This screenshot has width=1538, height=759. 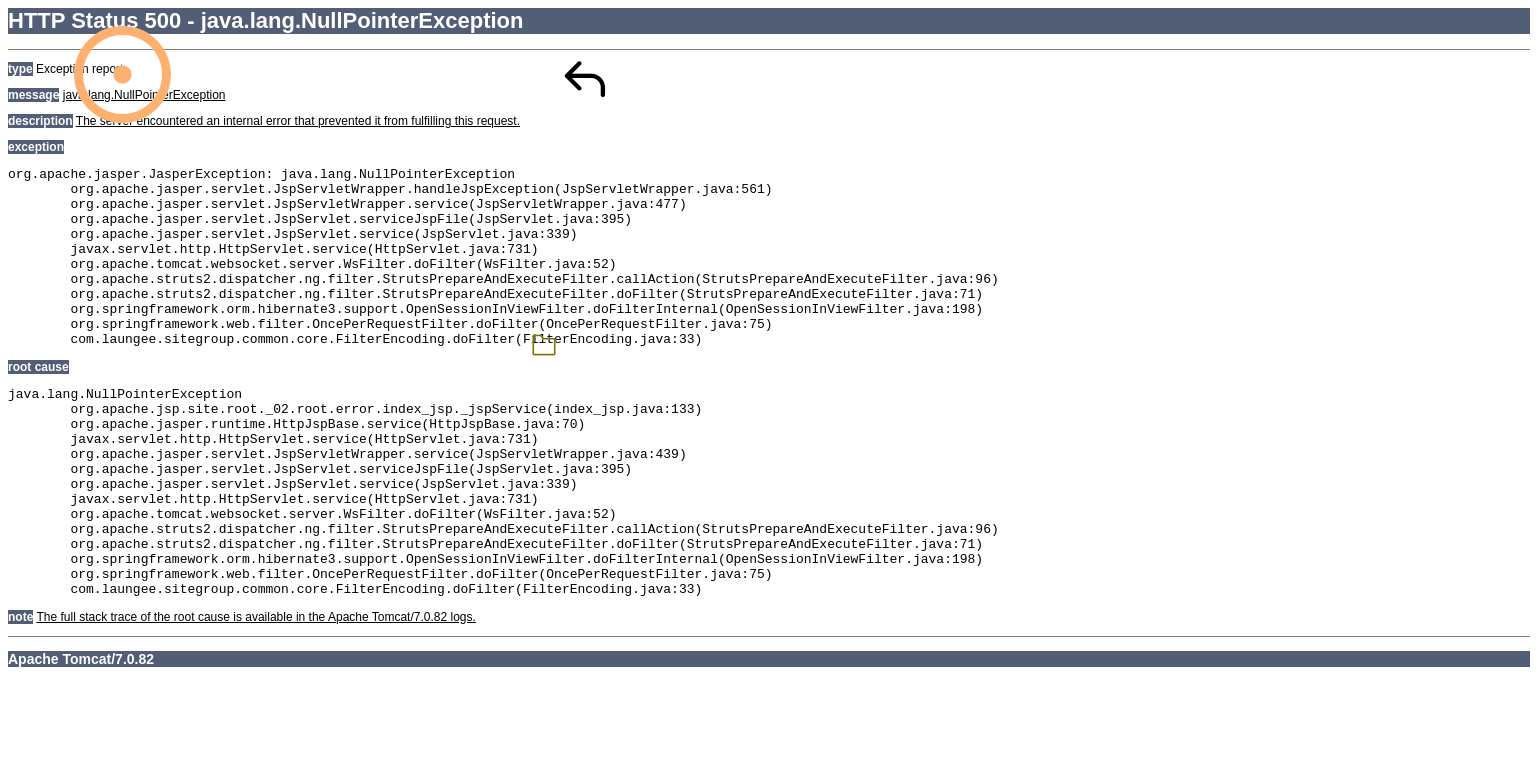 I want to click on reply to a message or comment, so click(x=584, y=79).